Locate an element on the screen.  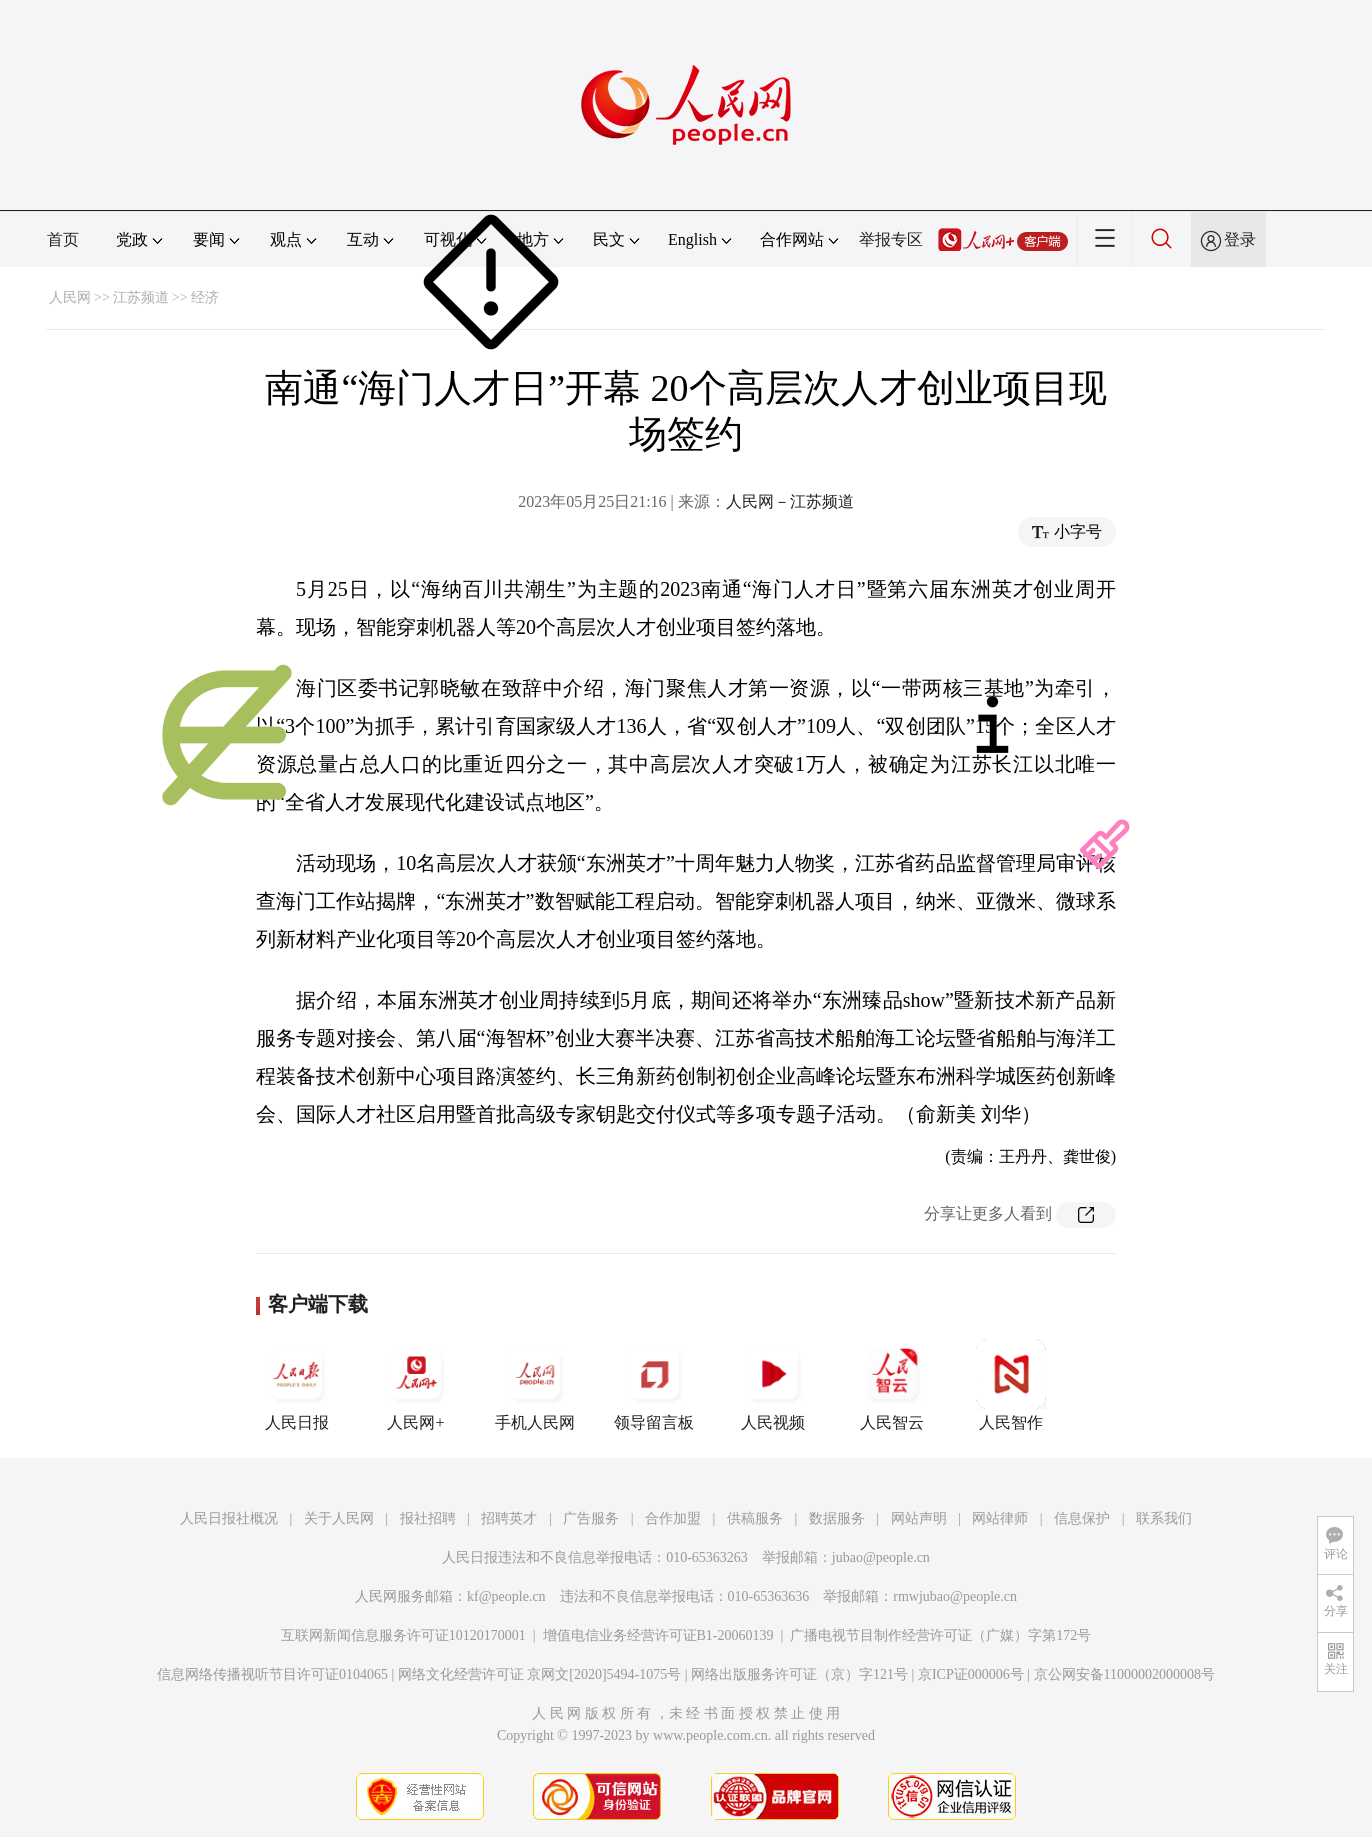
view more information or details is located at coordinates (992, 724).